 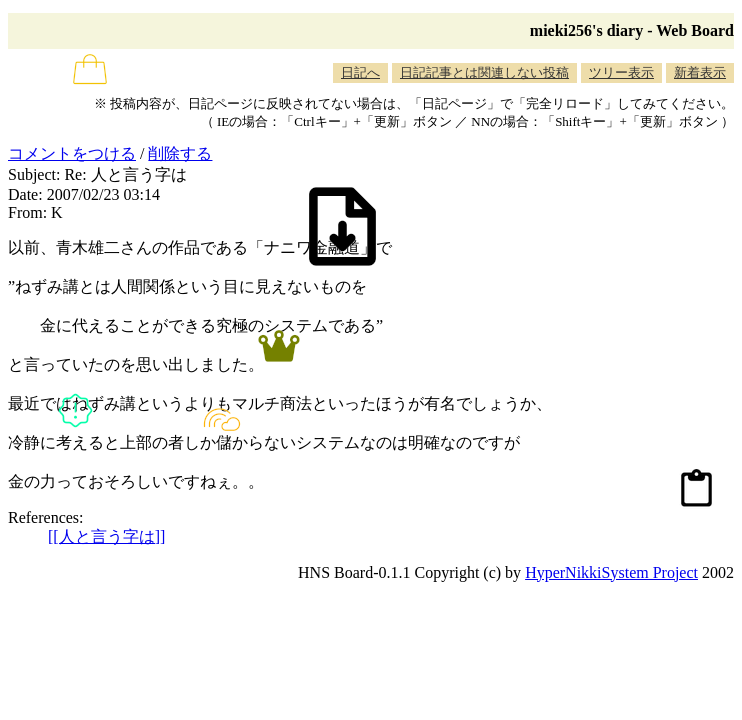 I want to click on access shopping bag or cart, so click(x=90, y=71).